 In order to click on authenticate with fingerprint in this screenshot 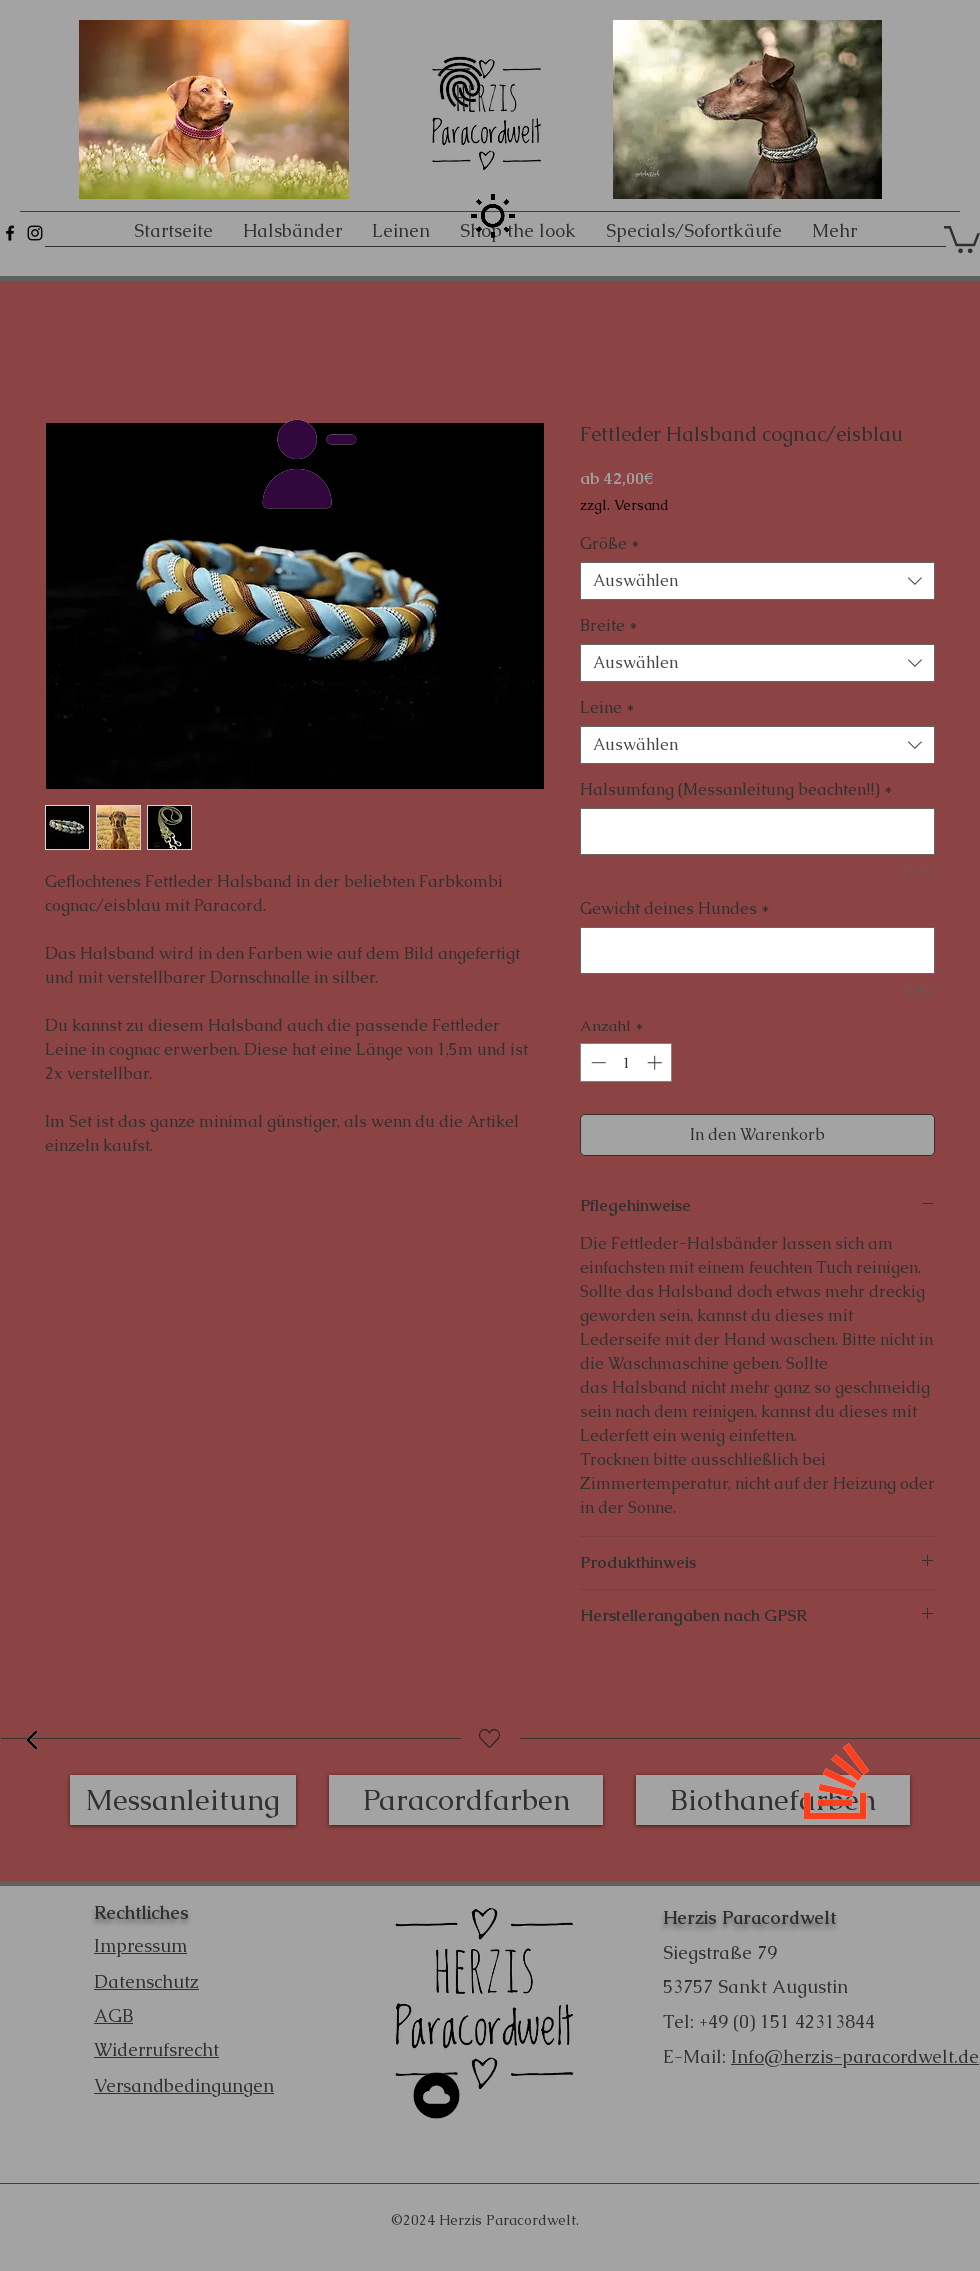, I will do `click(460, 82)`.